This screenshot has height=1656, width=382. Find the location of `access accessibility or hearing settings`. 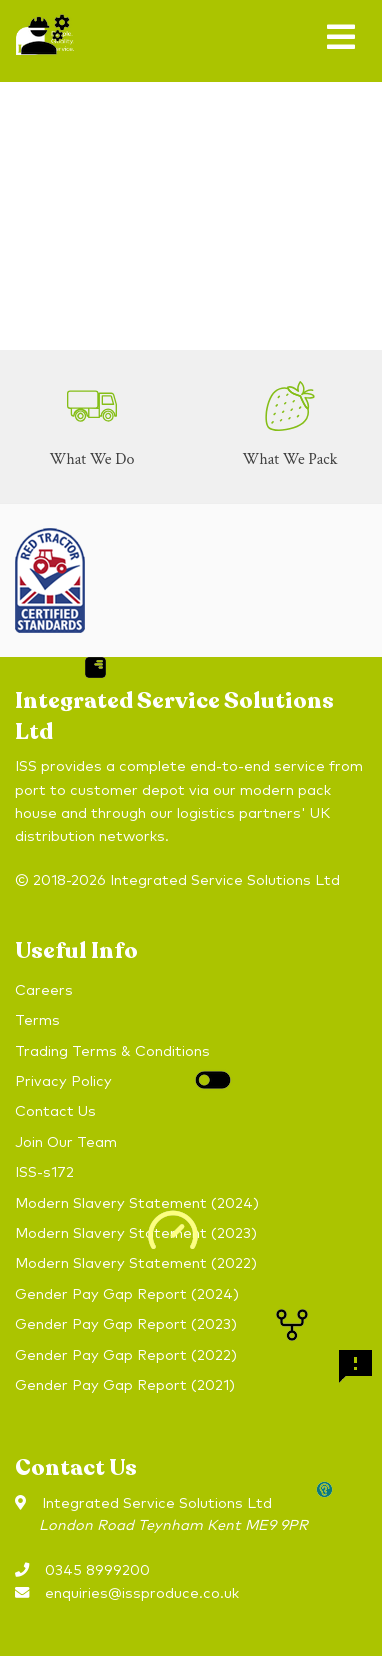

access accessibility or hearing settings is located at coordinates (324, 1489).